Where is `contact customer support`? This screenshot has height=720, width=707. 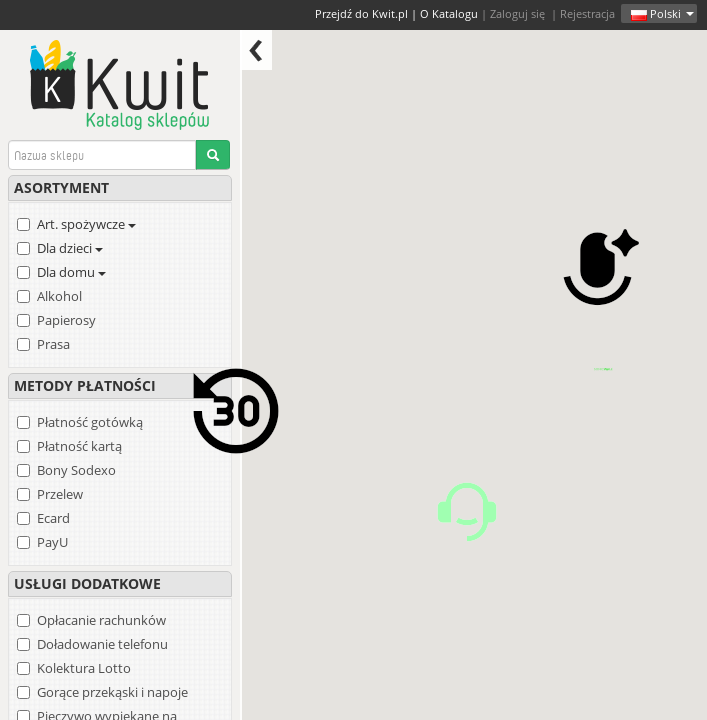
contact customer support is located at coordinates (467, 512).